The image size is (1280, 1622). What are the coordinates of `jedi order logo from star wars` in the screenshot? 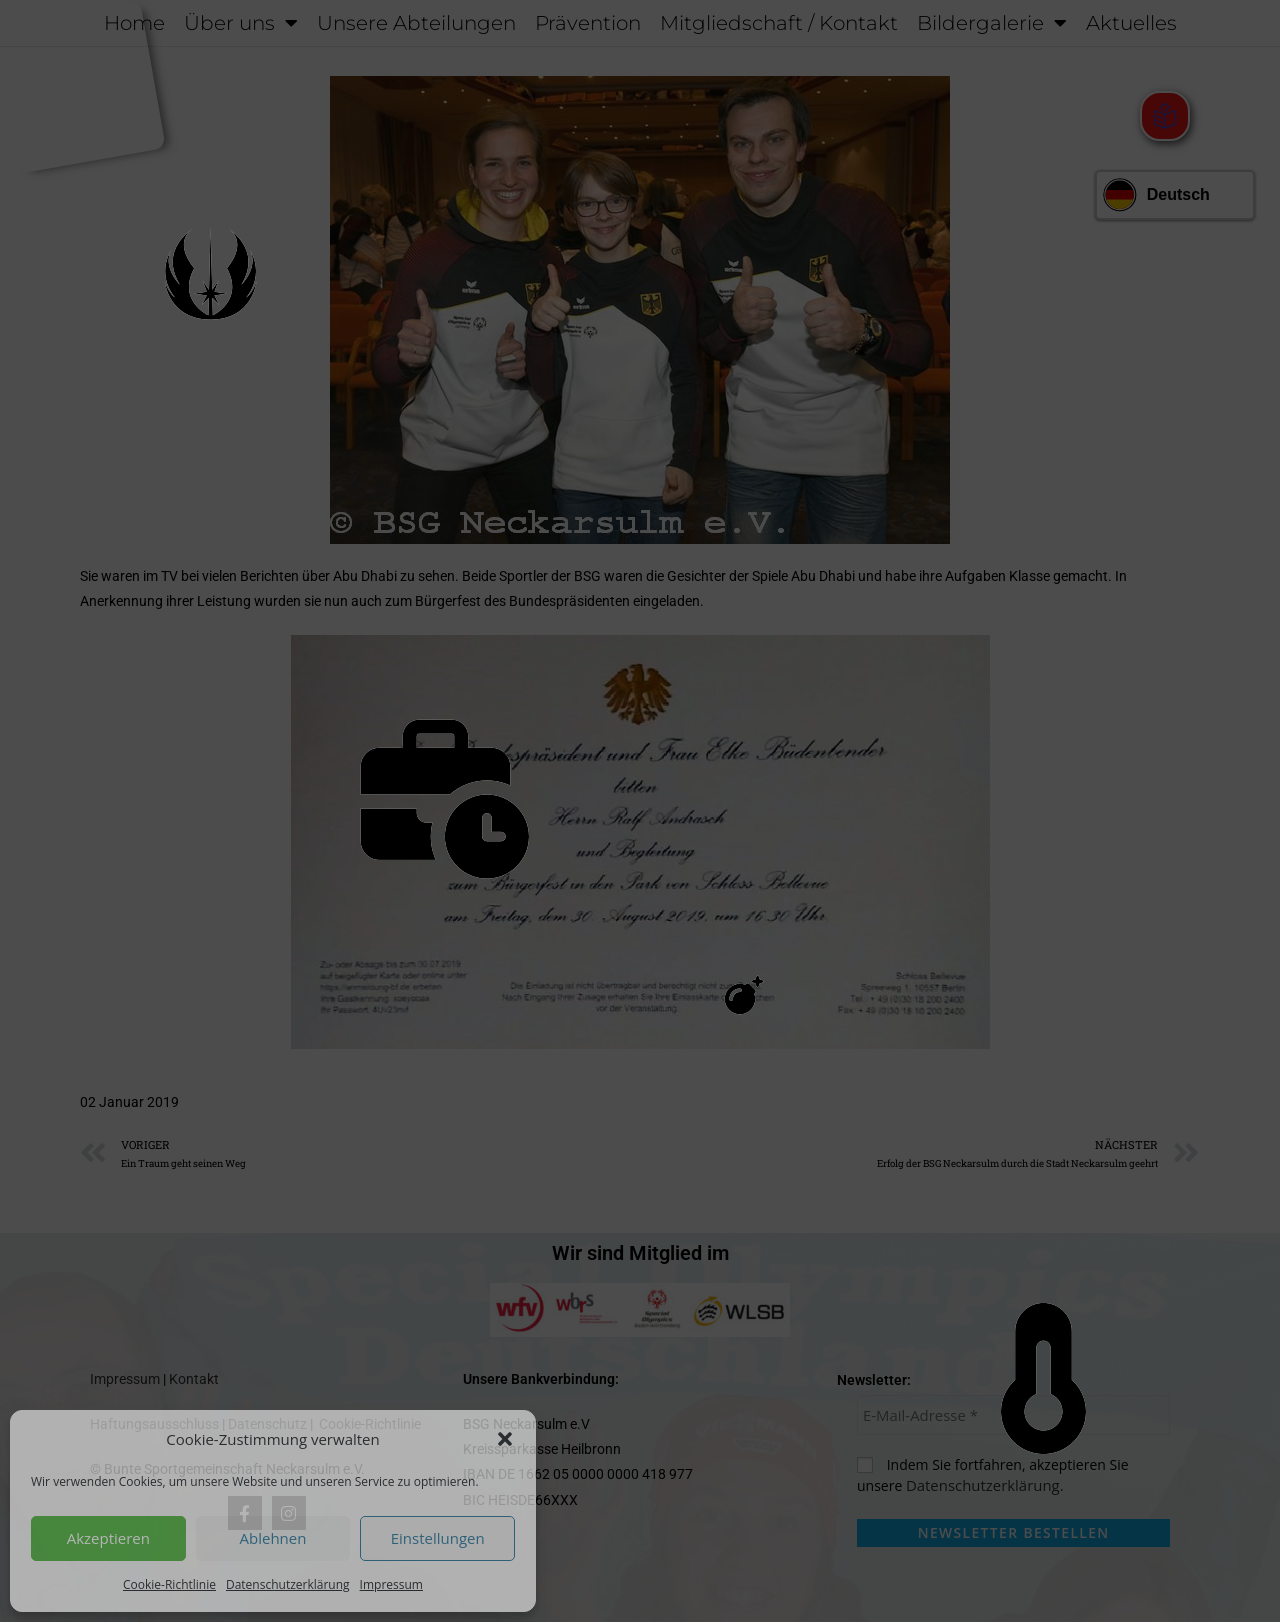 It's located at (210, 273).